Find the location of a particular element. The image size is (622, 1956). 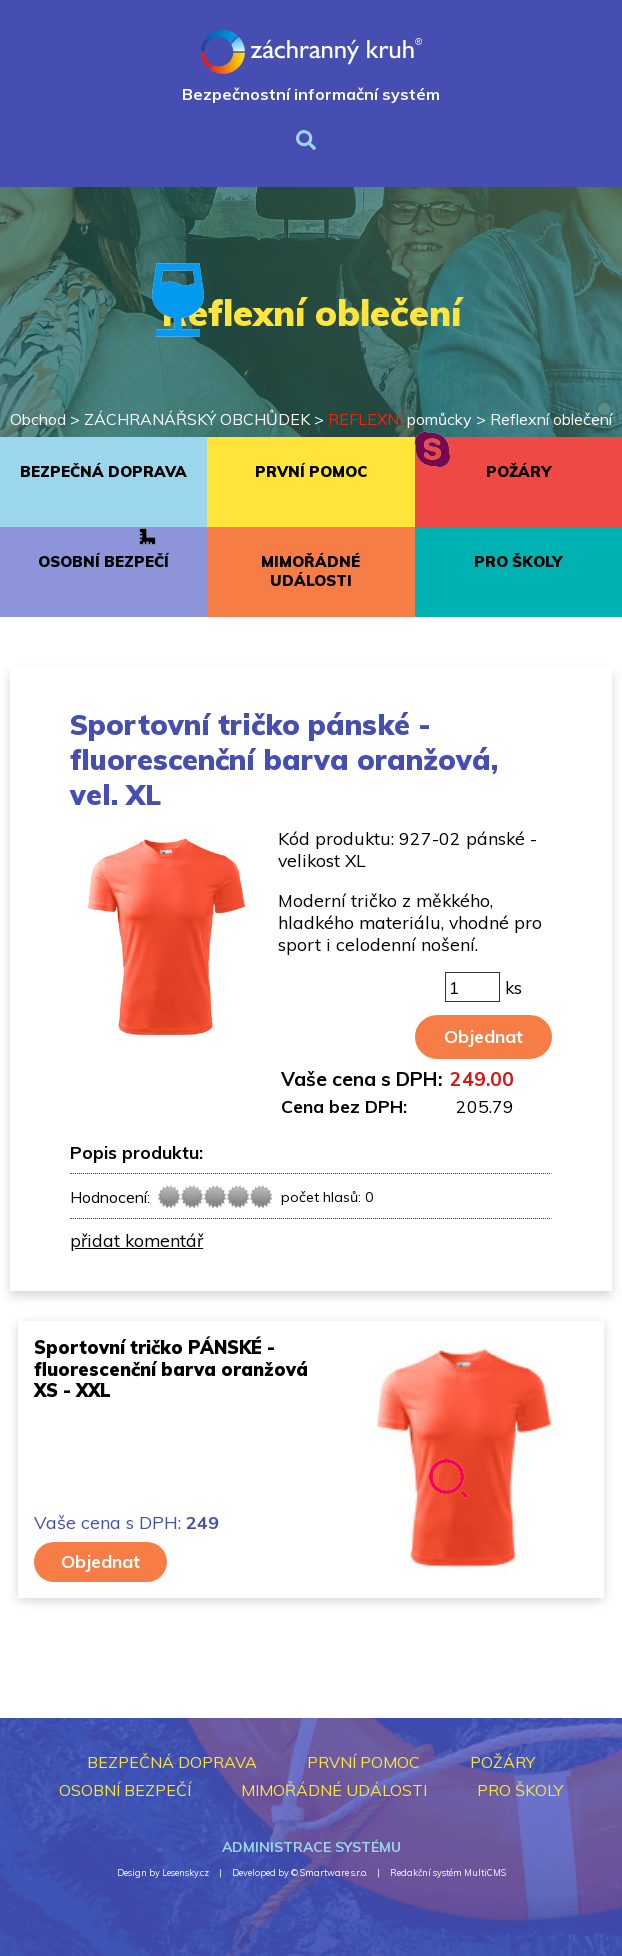

search for content or items is located at coordinates (448, 1478).